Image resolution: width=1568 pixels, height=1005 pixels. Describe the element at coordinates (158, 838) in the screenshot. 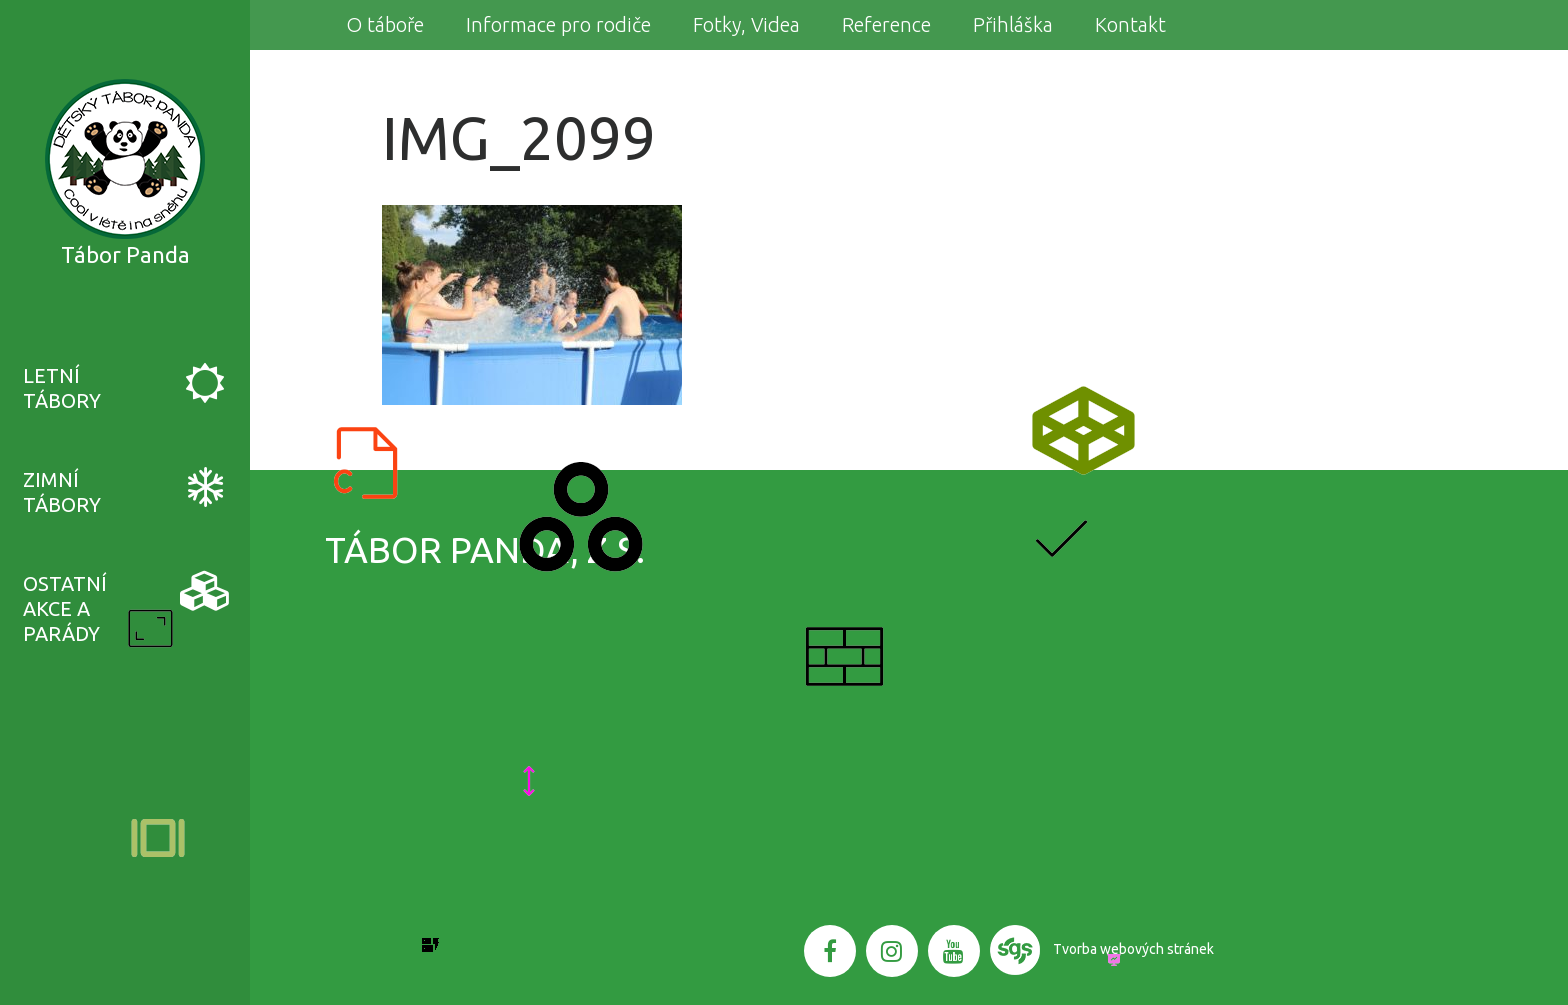

I see `start a slideshow presentation` at that location.